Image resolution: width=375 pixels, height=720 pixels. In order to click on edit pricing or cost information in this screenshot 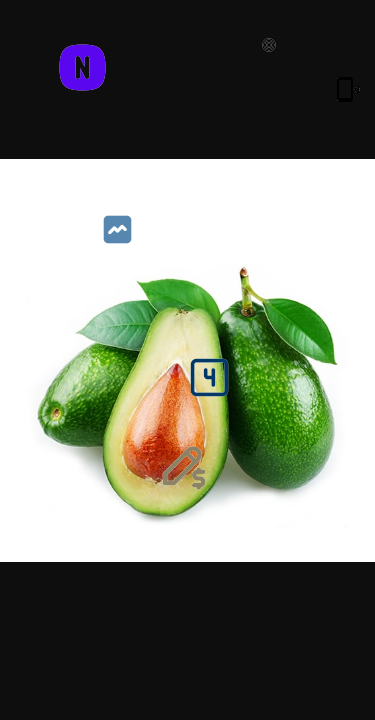, I will do `click(183, 465)`.